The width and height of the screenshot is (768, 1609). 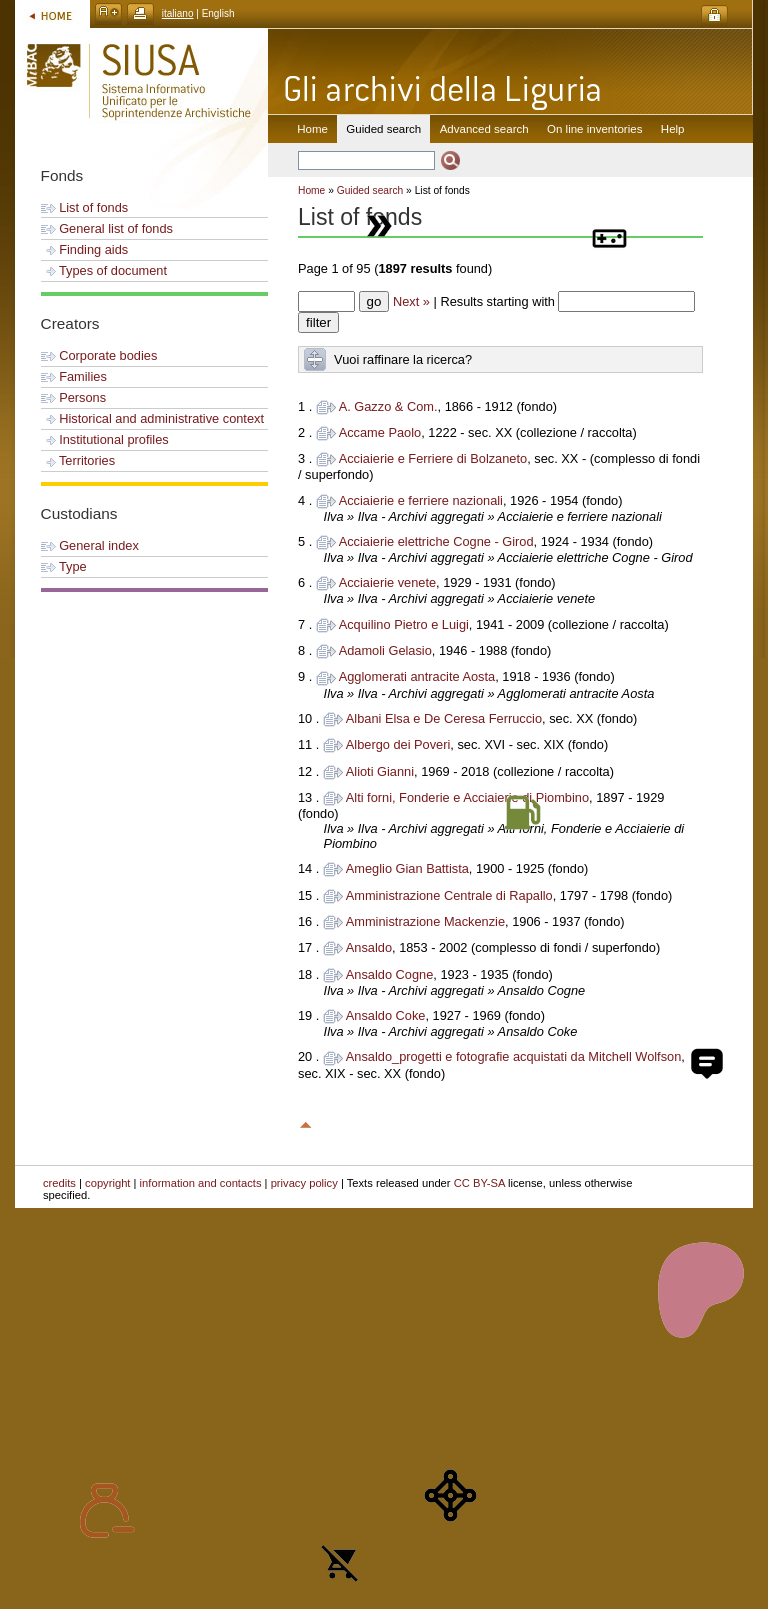 I want to click on visit patreon page, so click(x=701, y=1290).